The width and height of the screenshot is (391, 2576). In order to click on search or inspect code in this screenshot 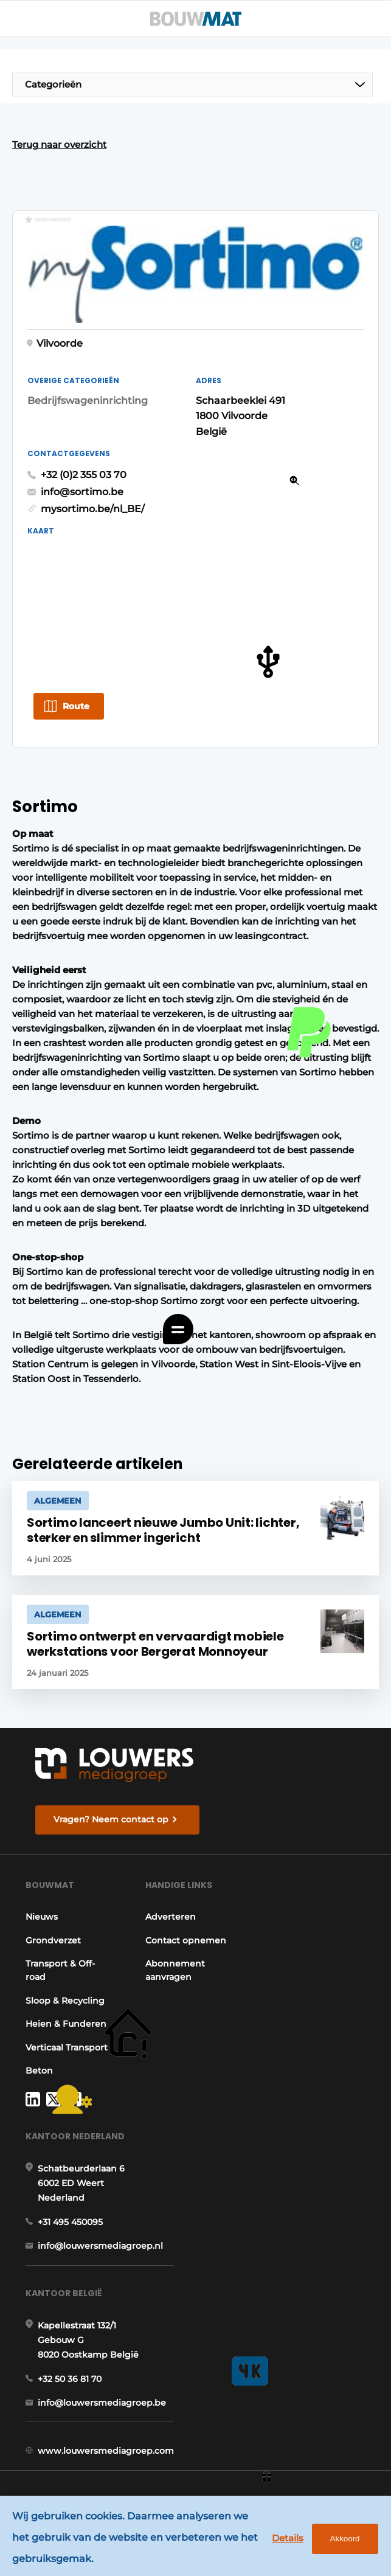, I will do `click(294, 481)`.